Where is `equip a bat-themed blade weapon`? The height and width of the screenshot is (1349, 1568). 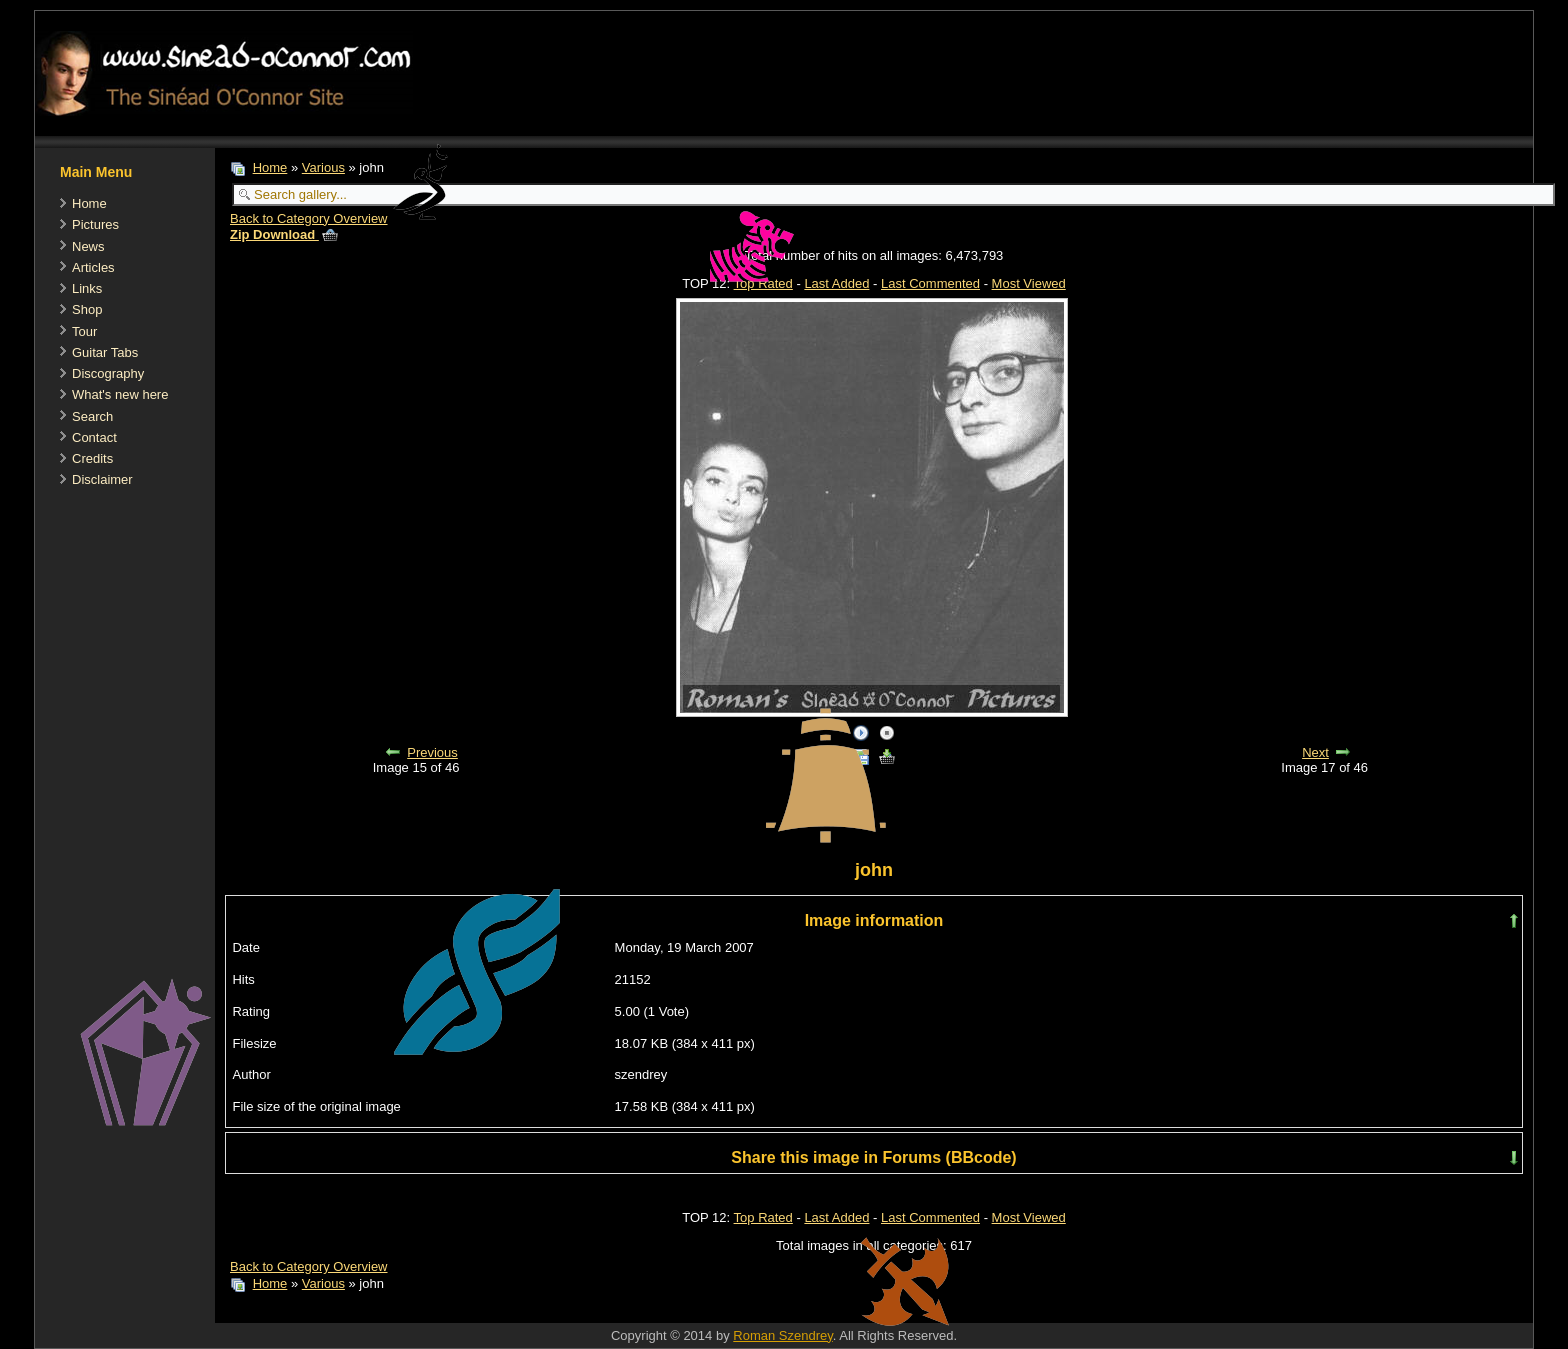
equip a bat-themed blade weapon is located at coordinates (905, 1282).